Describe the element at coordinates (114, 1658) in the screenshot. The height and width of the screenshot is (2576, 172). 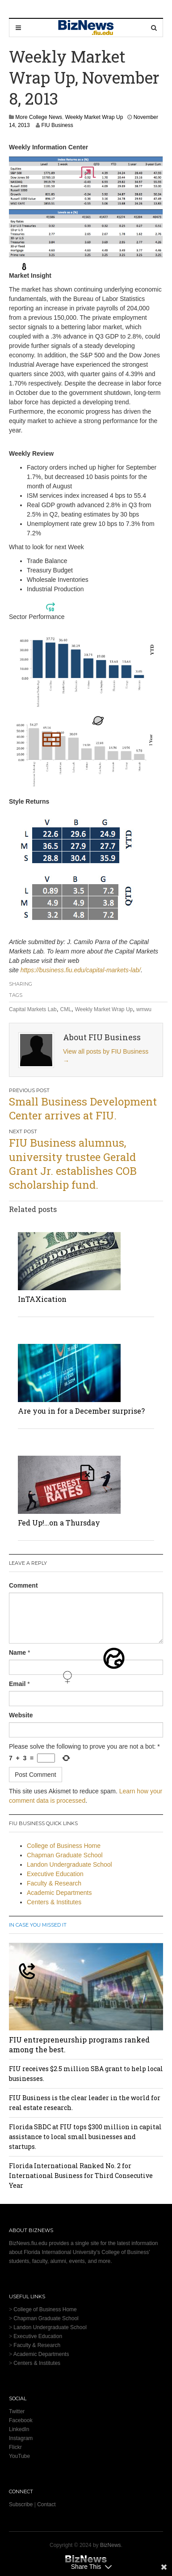
I see `switch to international or global settings` at that location.